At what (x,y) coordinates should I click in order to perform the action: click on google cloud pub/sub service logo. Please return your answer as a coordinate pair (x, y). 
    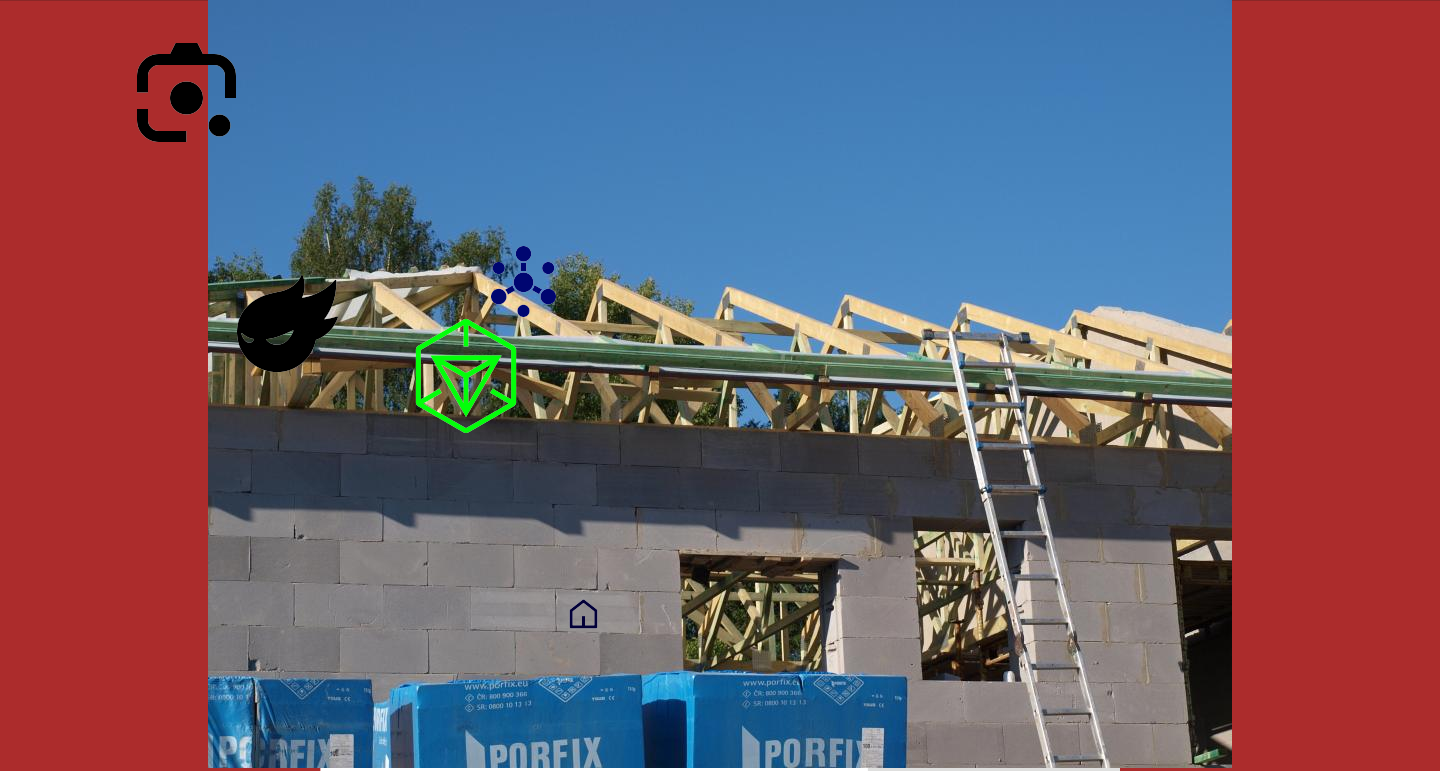
    Looking at the image, I should click on (523, 281).